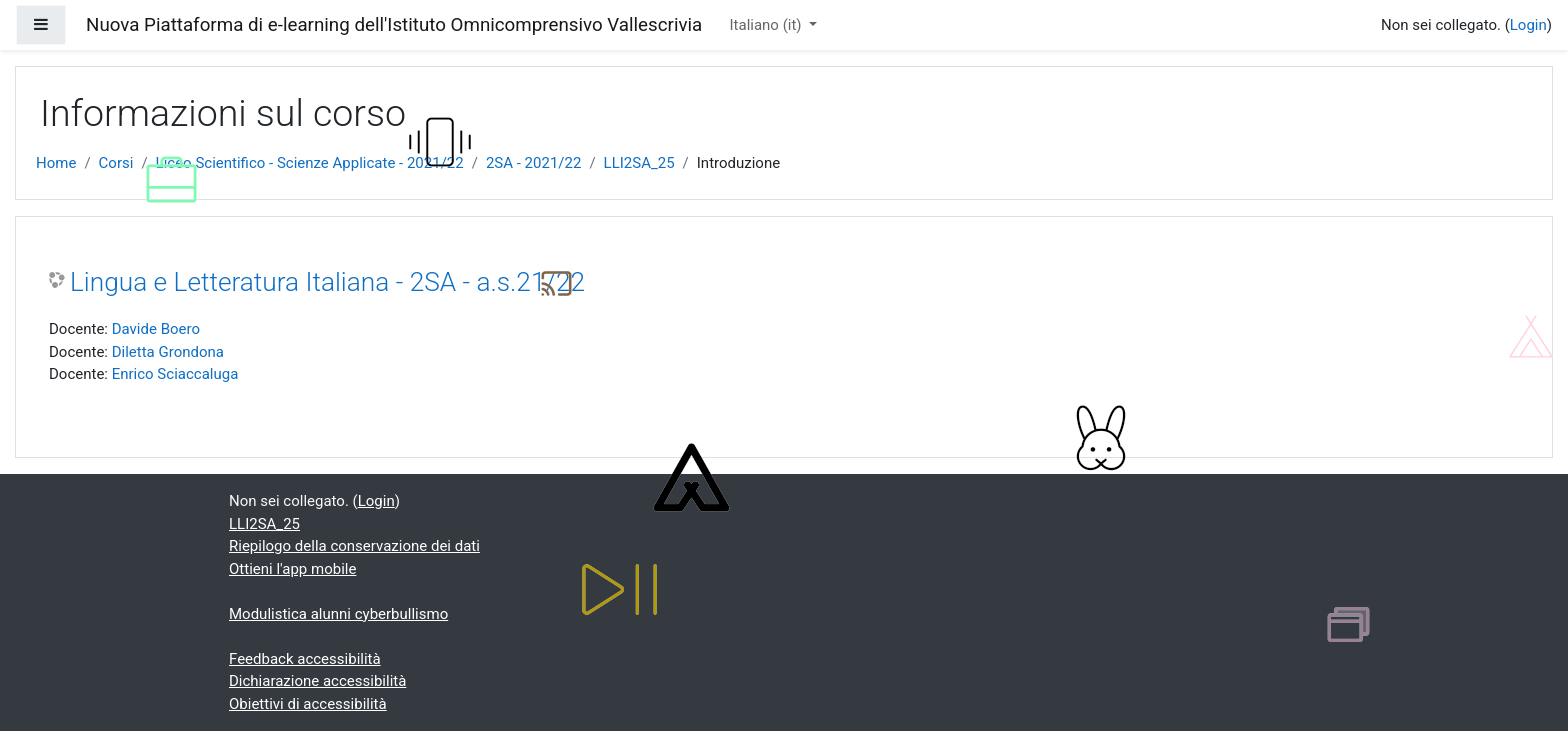 This screenshot has height=731, width=1568. I want to click on toggle vibration mode on your device, so click(440, 142).